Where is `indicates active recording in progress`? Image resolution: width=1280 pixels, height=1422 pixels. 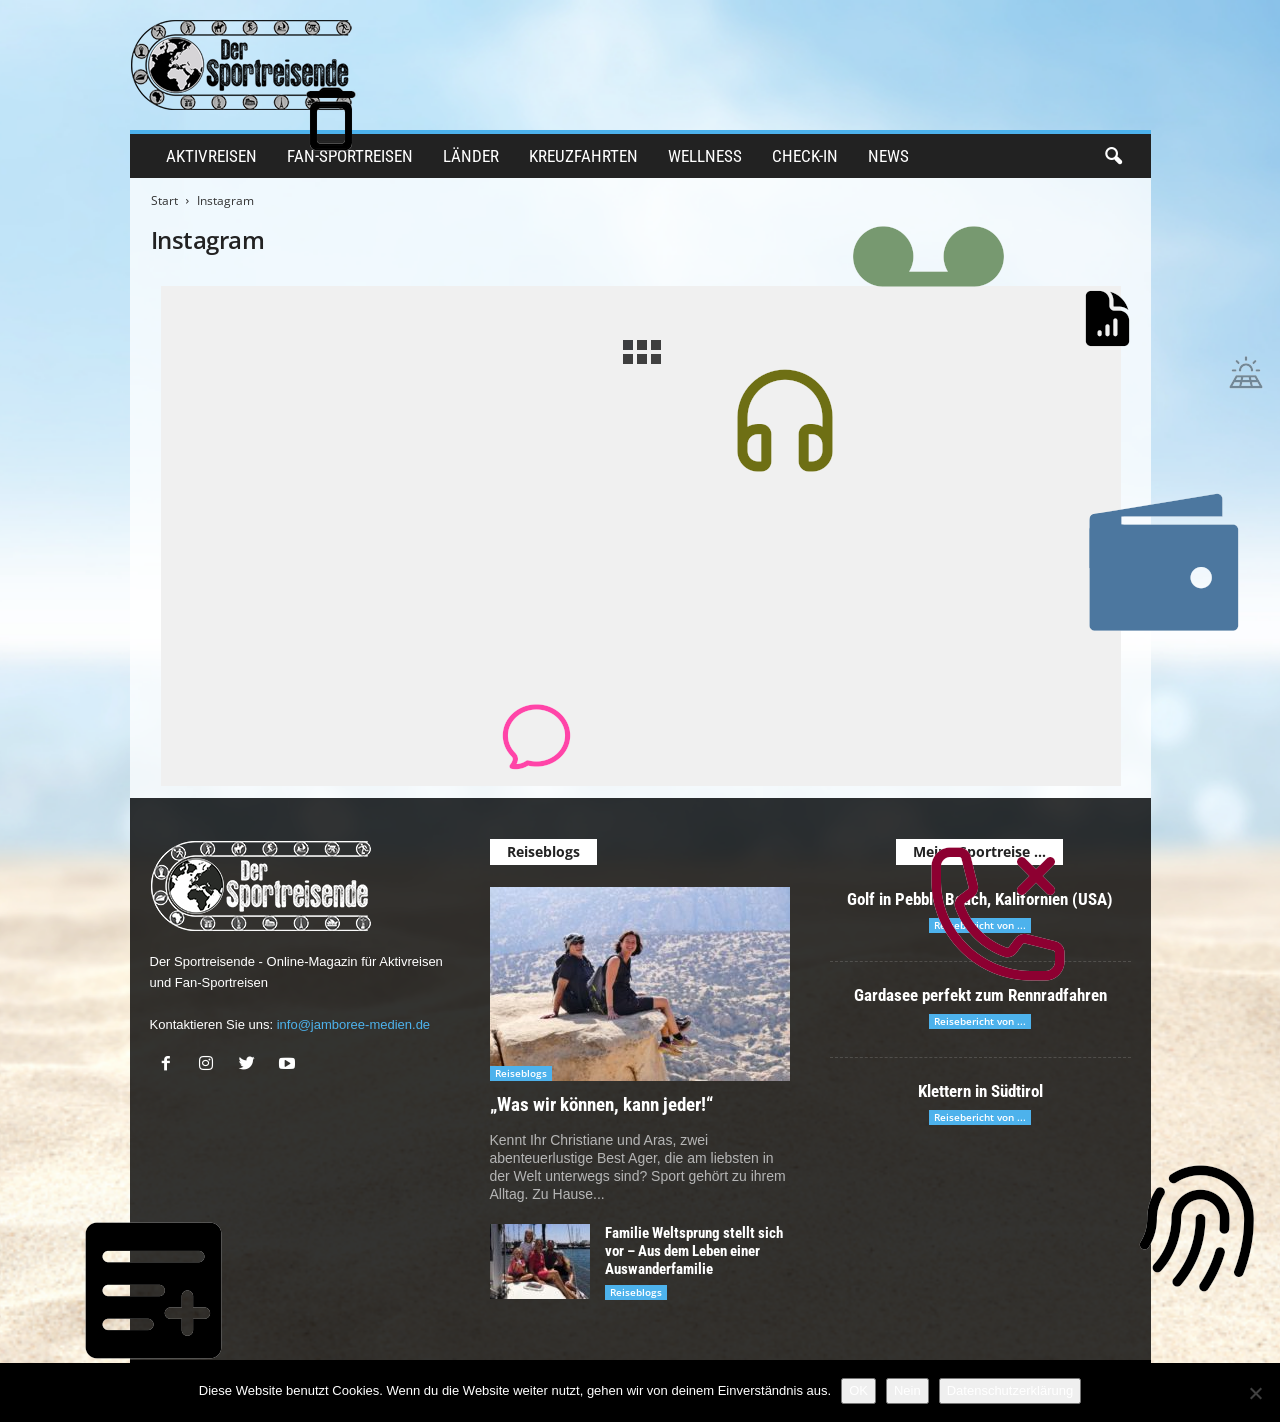 indicates active recording in progress is located at coordinates (928, 256).